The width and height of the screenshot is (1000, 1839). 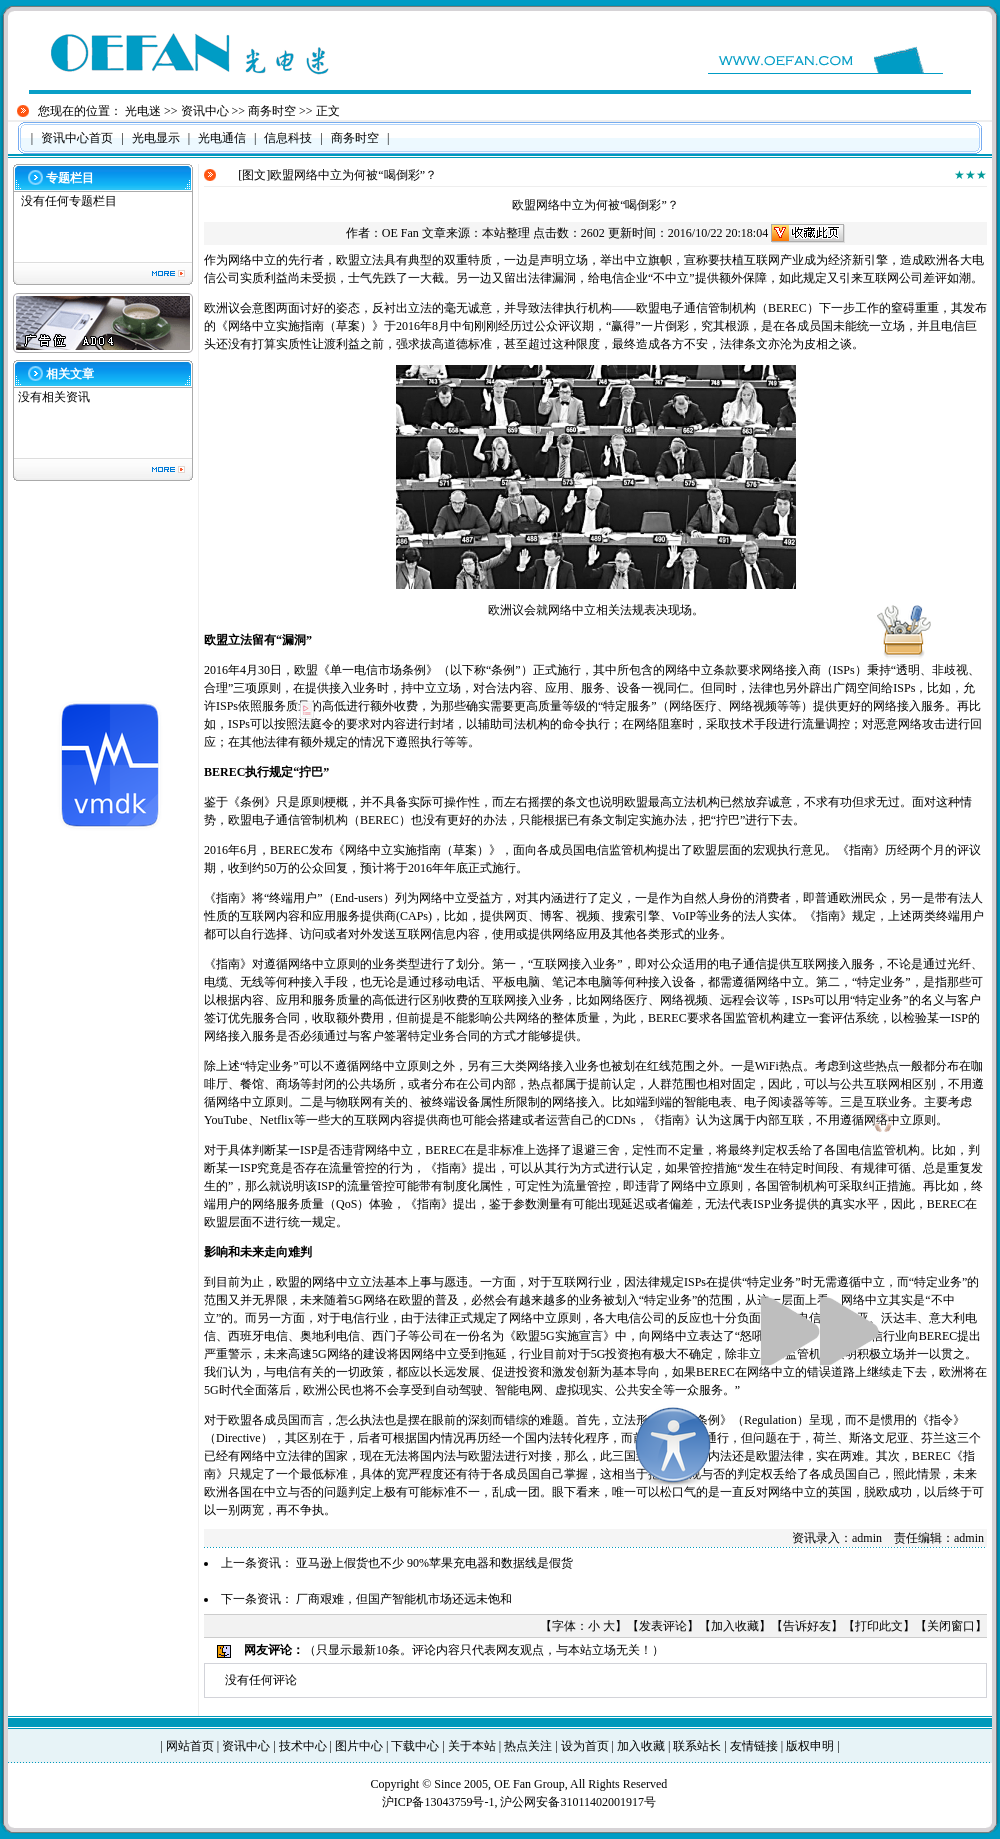 I want to click on access additional system preferences, so click(x=904, y=632).